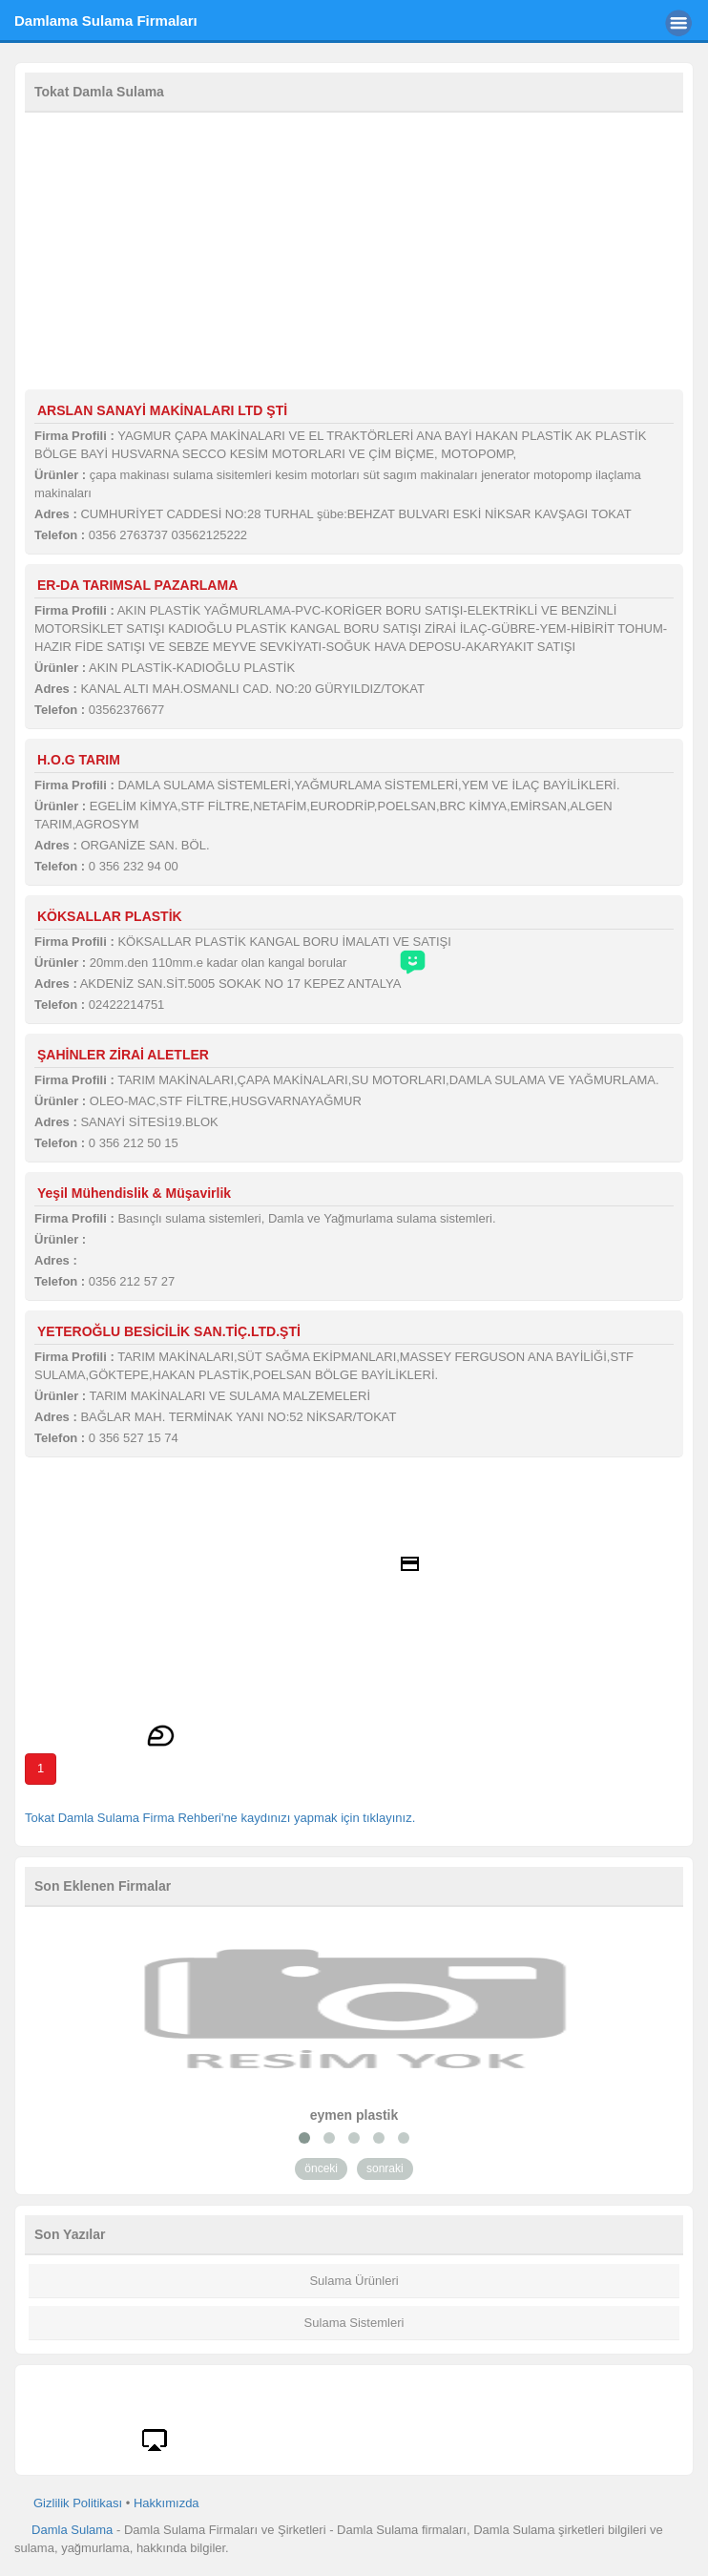 The height and width of the screenshot is (2576, 708). I want to click on open chatbot or AI assistant, so click(412, 961).